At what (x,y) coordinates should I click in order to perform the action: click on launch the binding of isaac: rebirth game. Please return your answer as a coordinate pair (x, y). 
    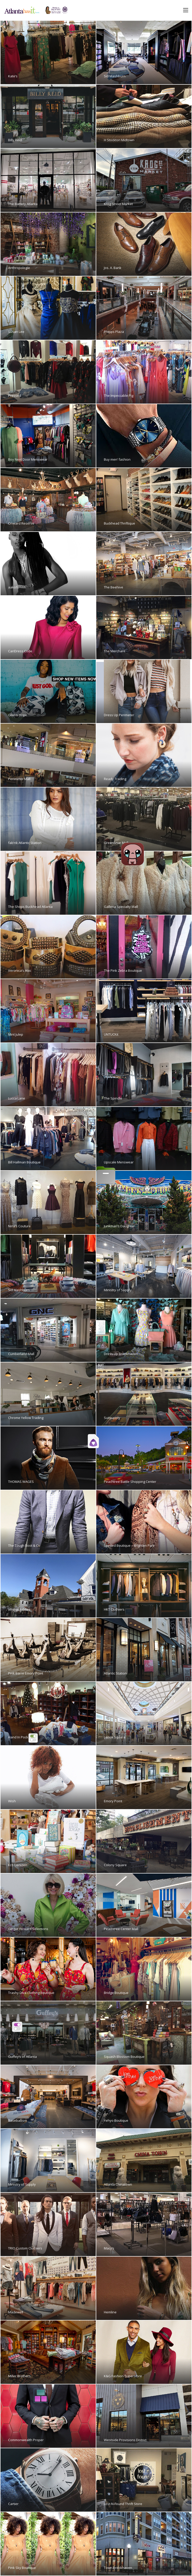
    Looking at the image, I should click on (133, 854).